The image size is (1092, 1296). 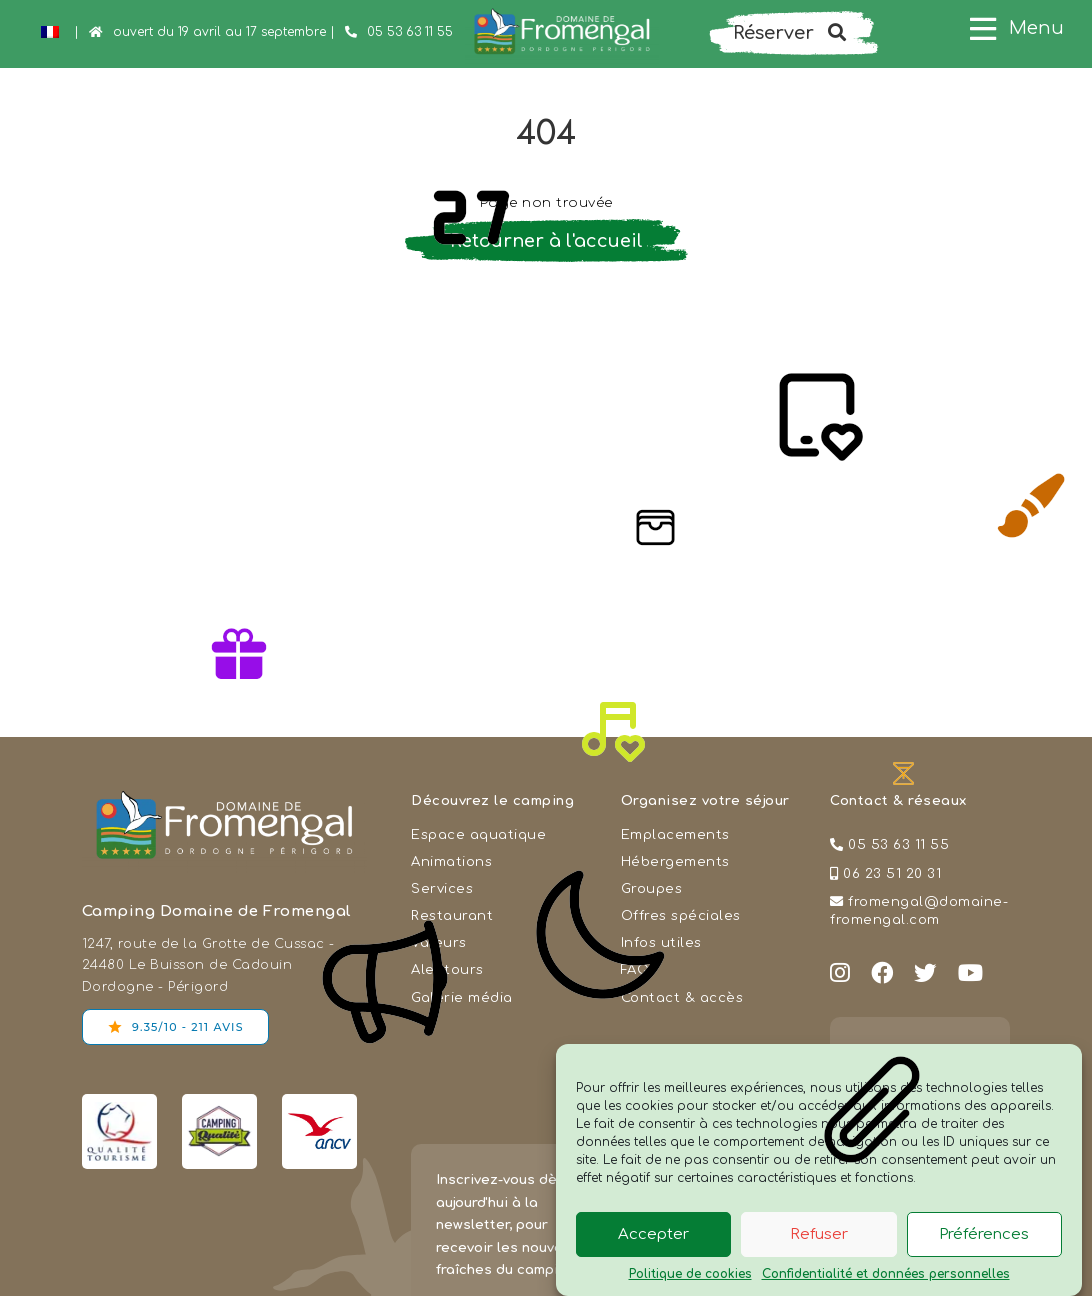 What do you see at coordinates (903, 773) in the screenshot?
I see `indicates a process is in progress` at bounding box center [903, 773].